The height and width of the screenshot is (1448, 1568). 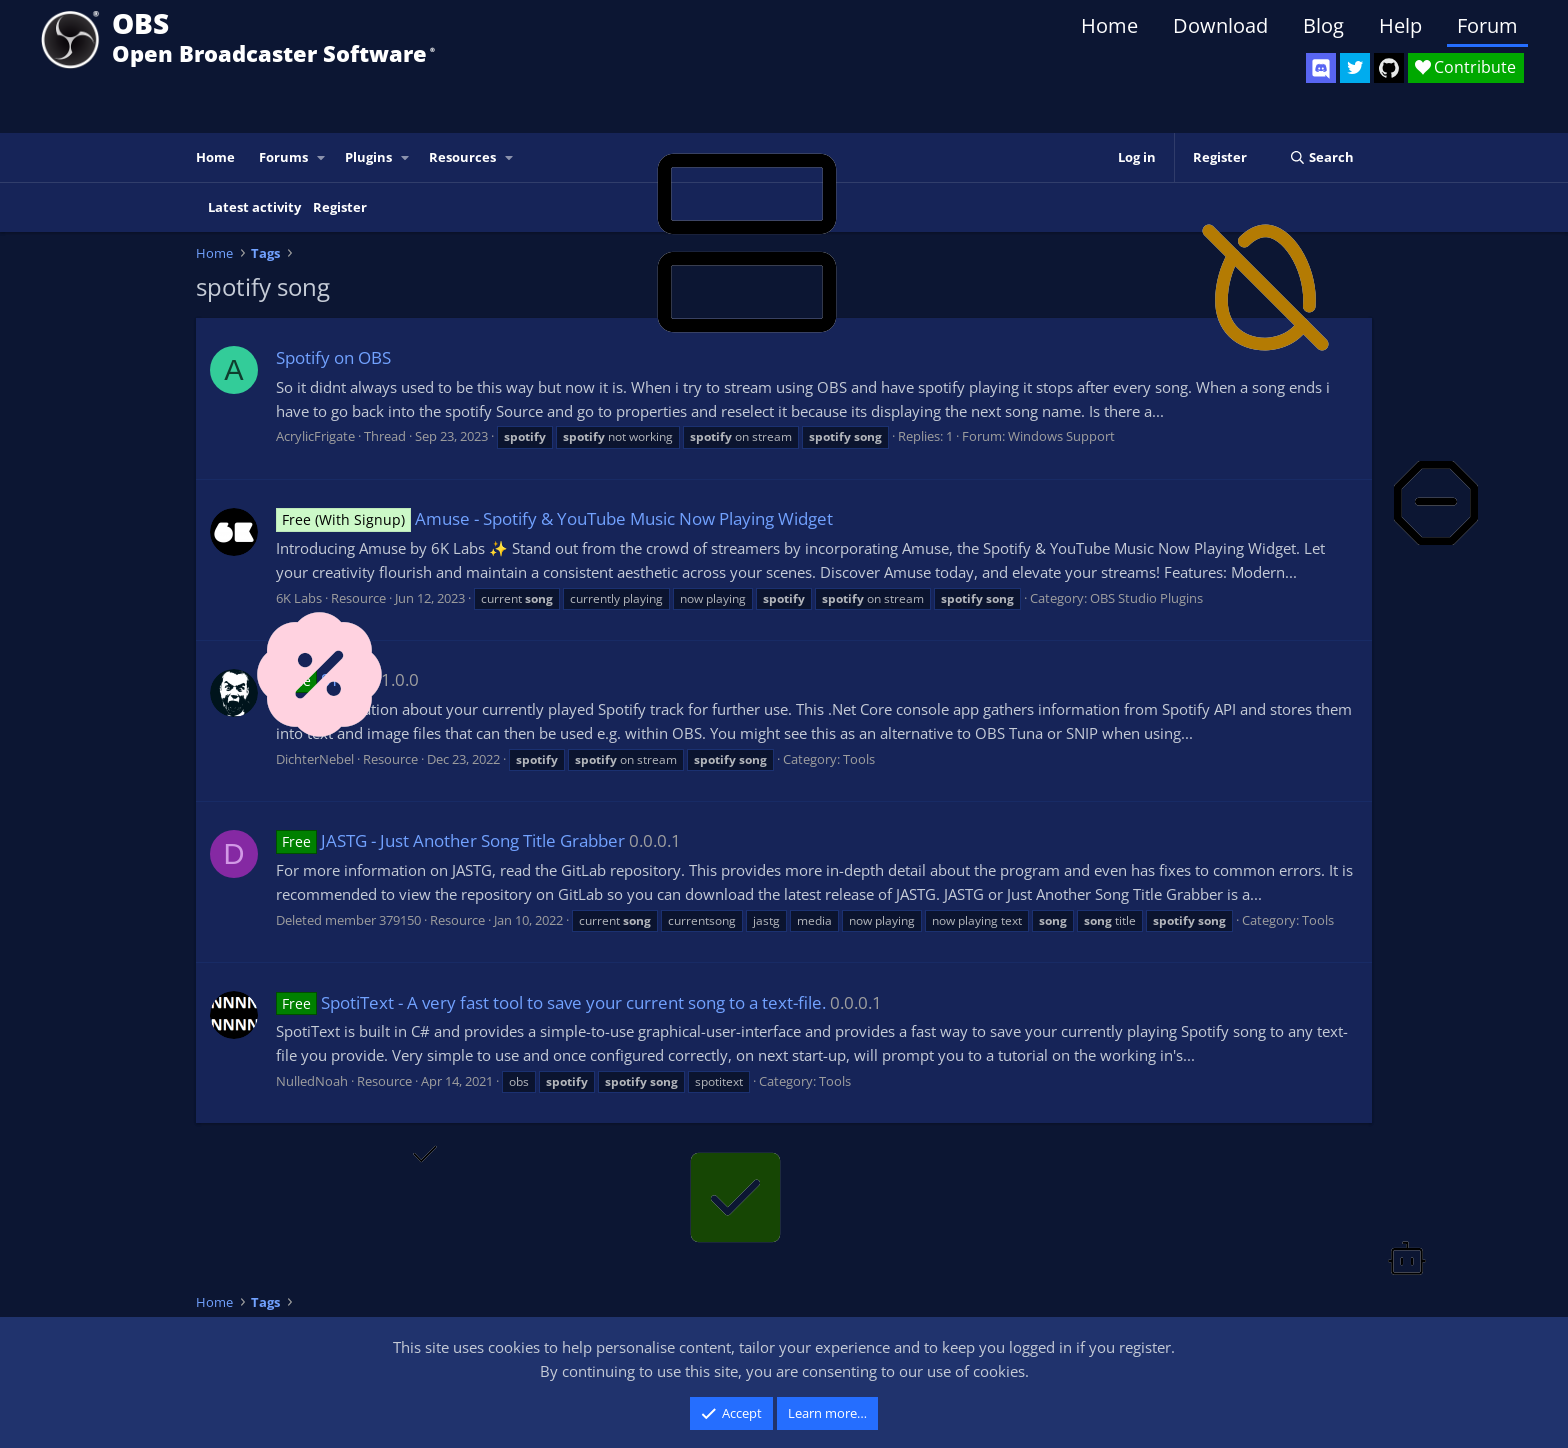 I want to click on view available discounts or promotions, so click(x=319, y=674).